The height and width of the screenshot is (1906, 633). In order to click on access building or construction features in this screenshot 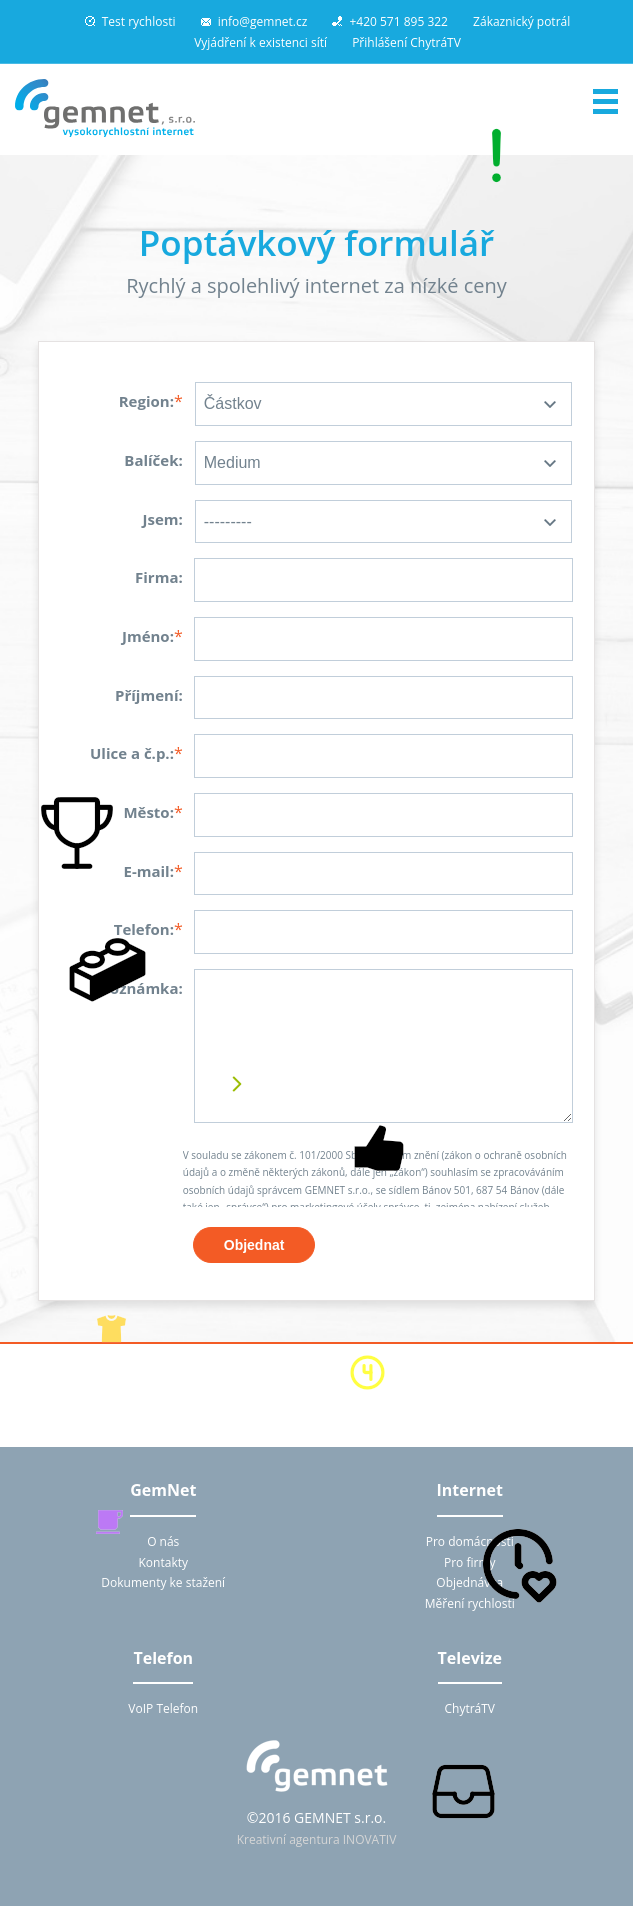, I will do `click(107, 968)`.